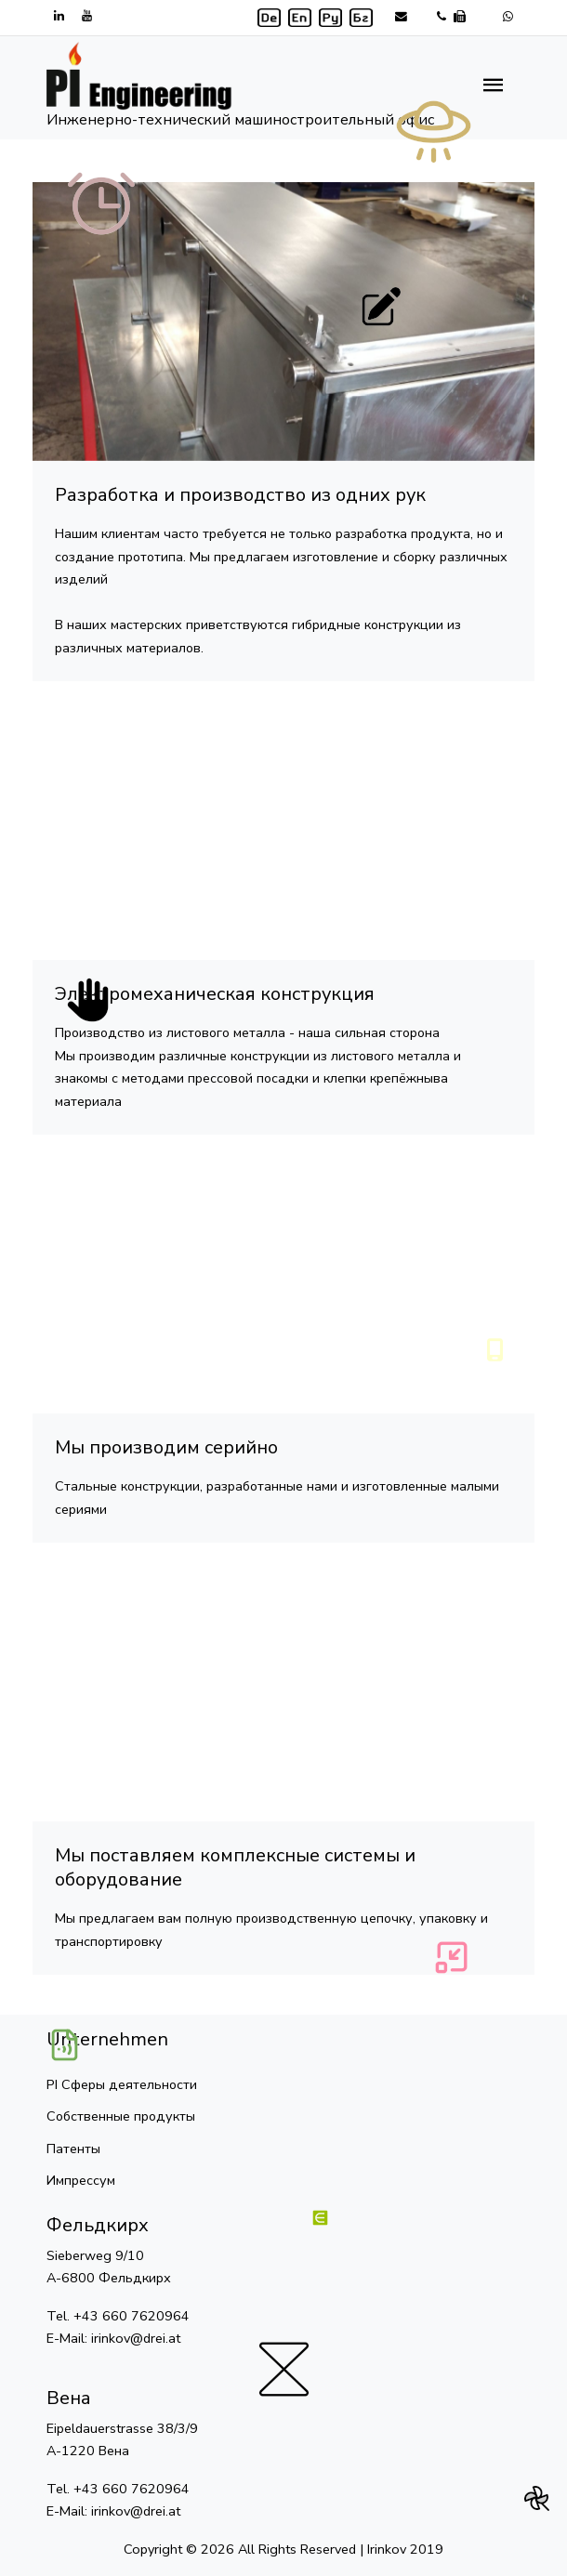 The width and height of the screenshot is (567, 2576). I want to click on indicates set membership in mathematical notation, so click(320, 2217).